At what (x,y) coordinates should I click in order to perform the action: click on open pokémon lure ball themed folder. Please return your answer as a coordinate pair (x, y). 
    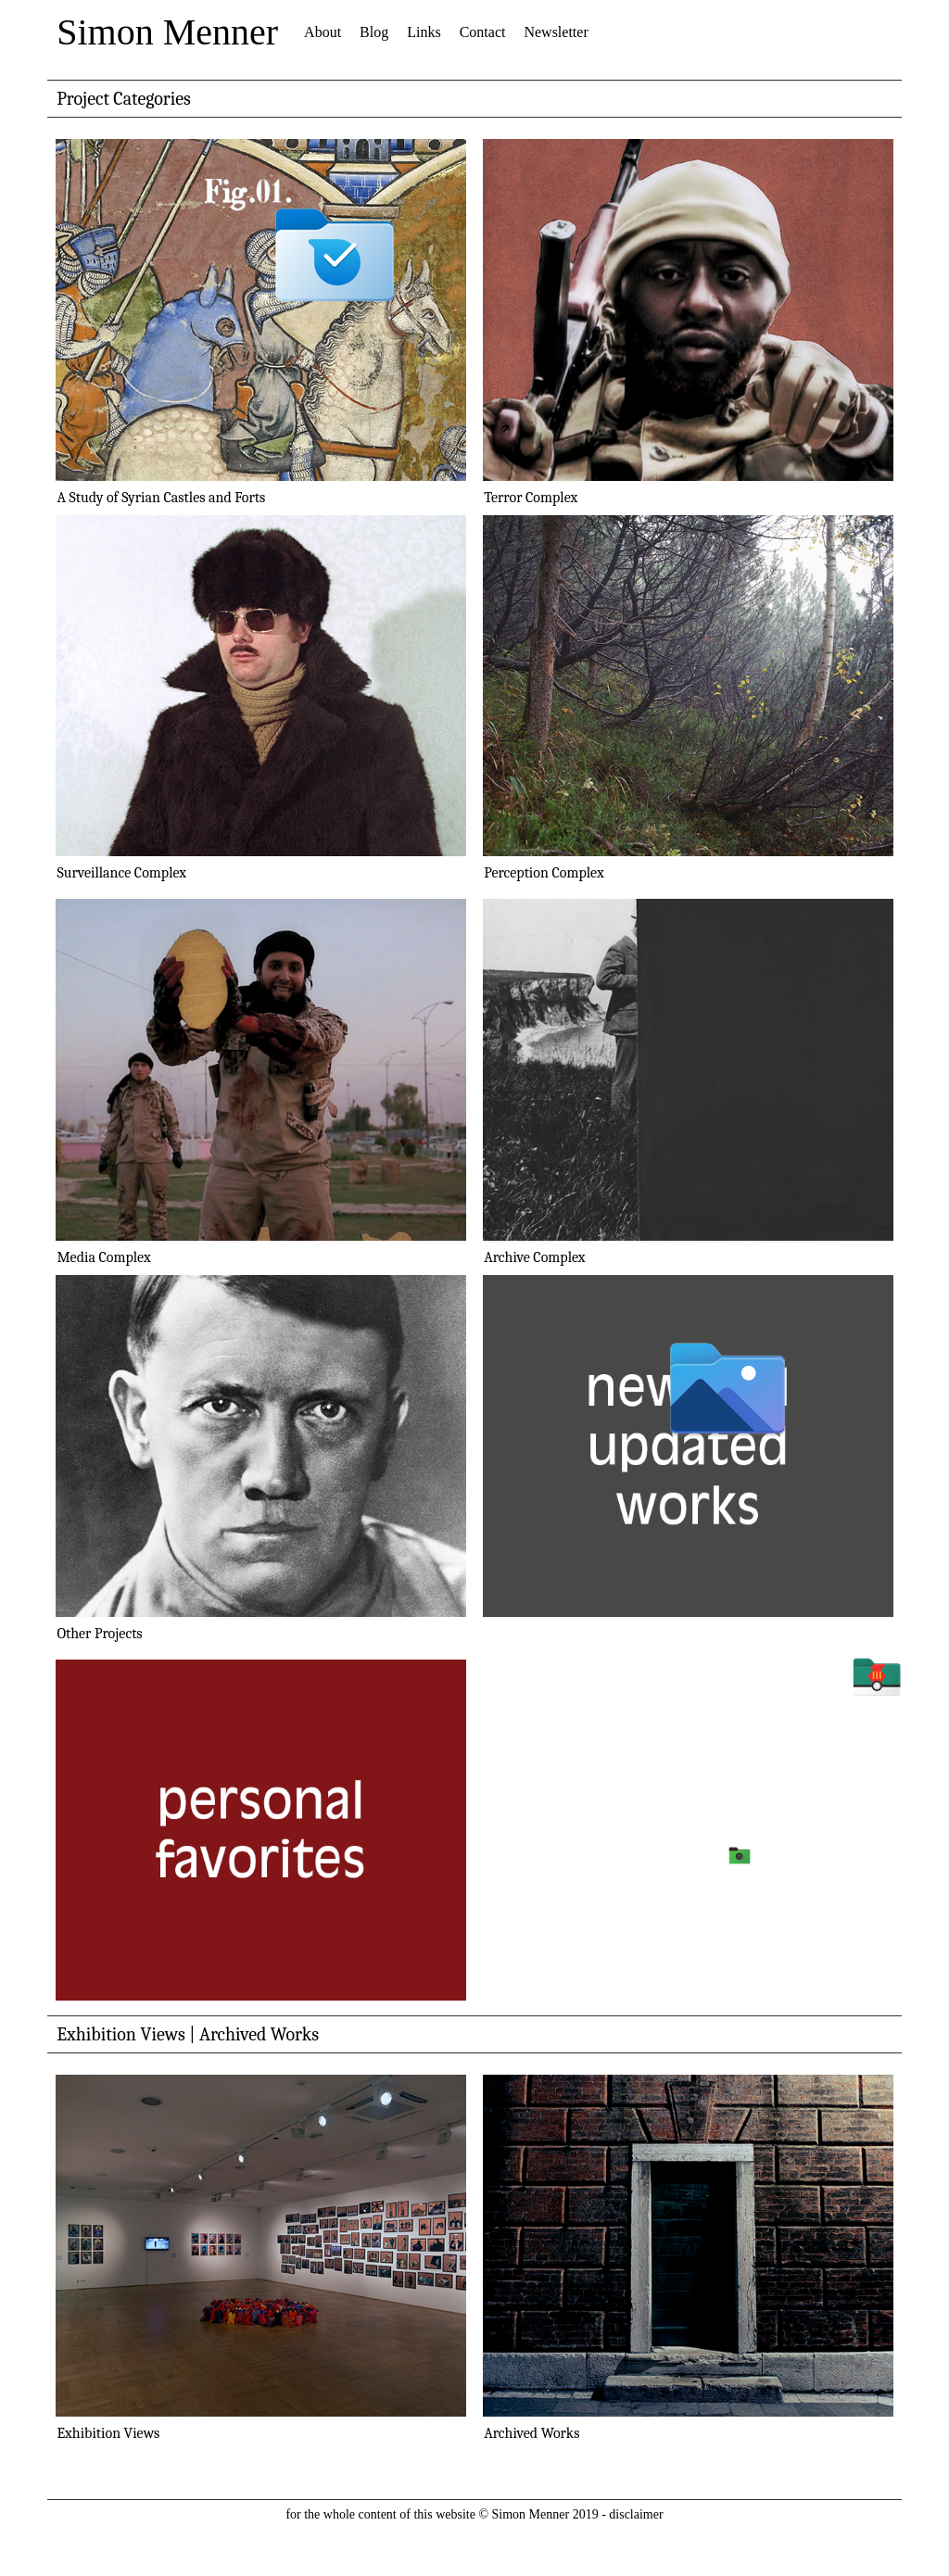
    Looking at the image, I should click on (877, 1678).